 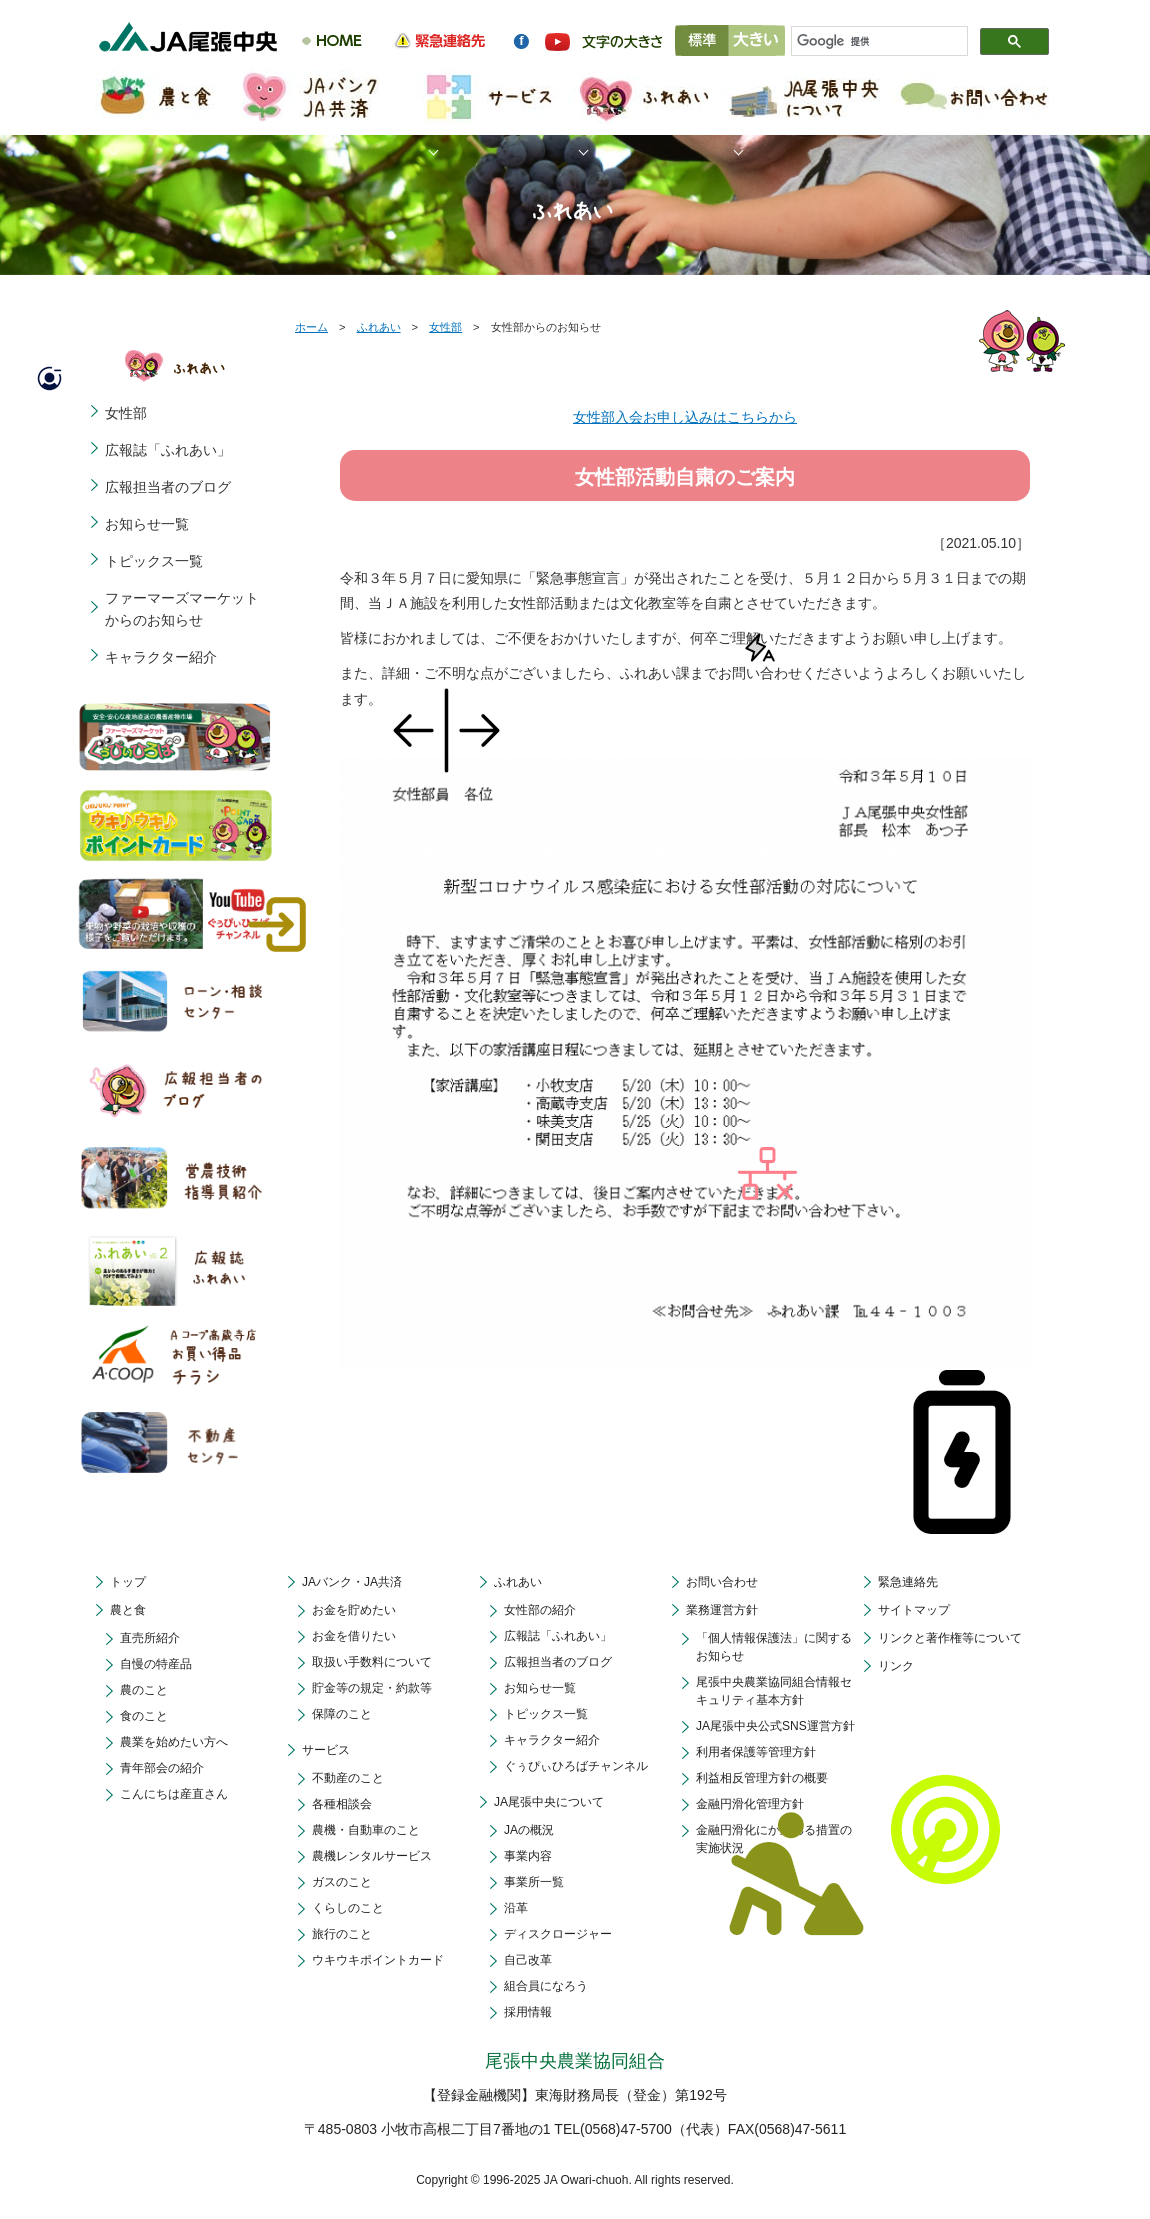 What do you see at coordinates (767, 1174) in the screenshot?
I see `network connection unavailable or disconnected` at bounding box center [767, 1174].